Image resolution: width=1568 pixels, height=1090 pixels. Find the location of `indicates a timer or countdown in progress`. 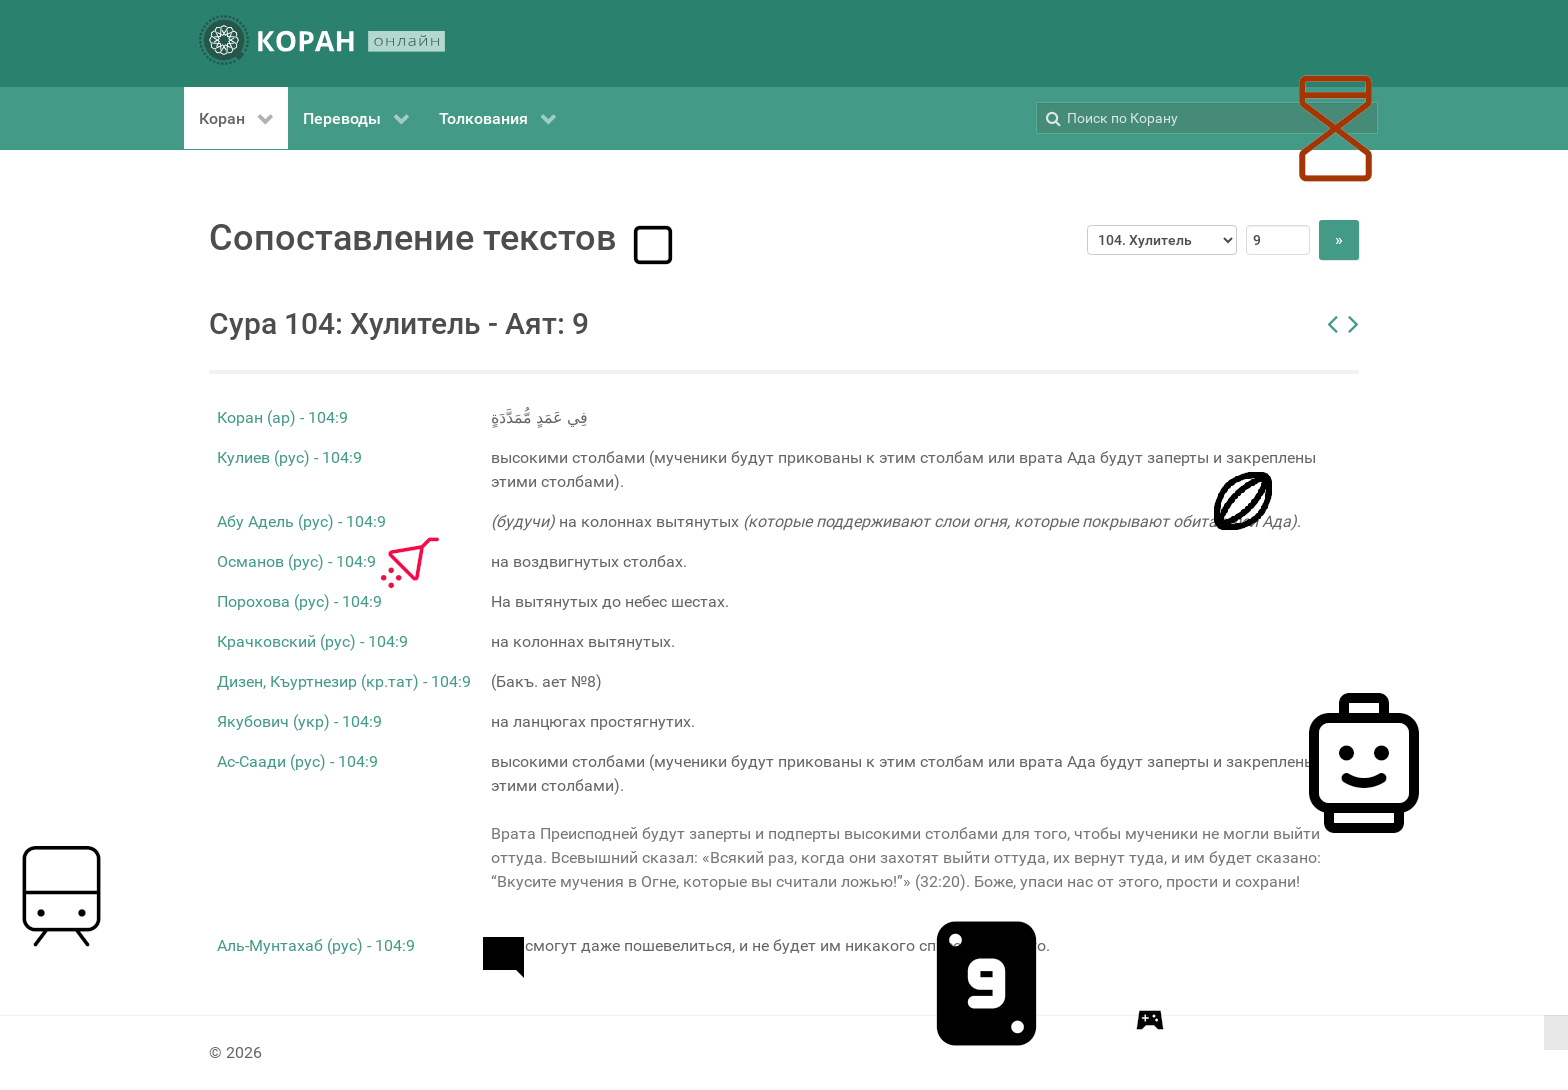

indicates a timer or countdown in progress is located at coordinates (1335, 128).